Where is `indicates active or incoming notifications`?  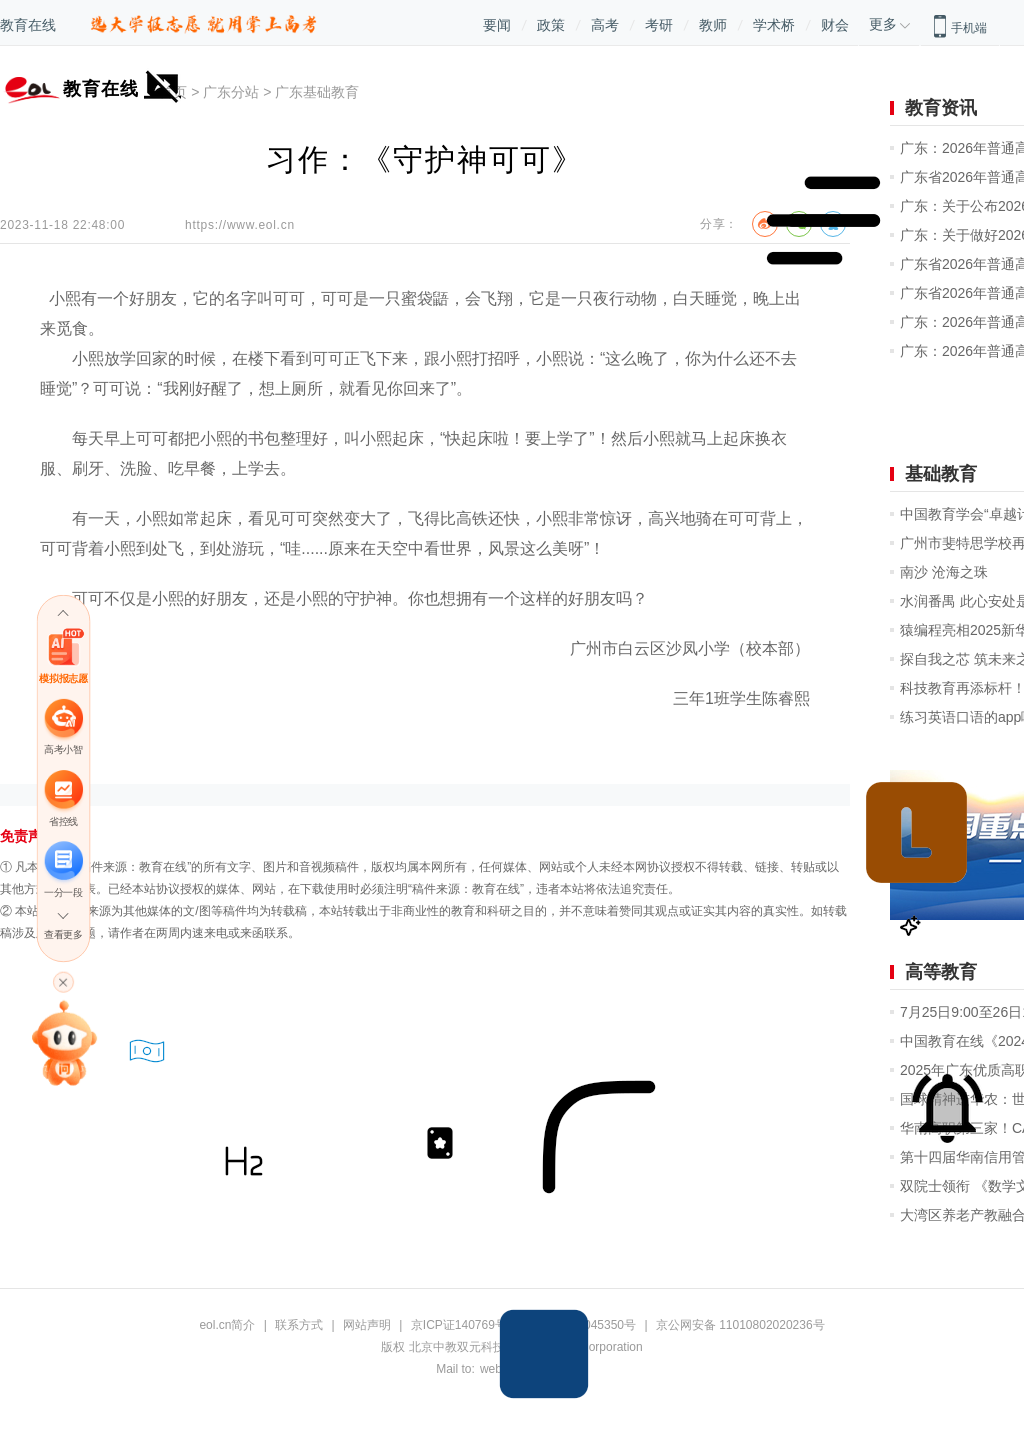
indicates active or incoming notifications is located at coordinates (947, 1107).